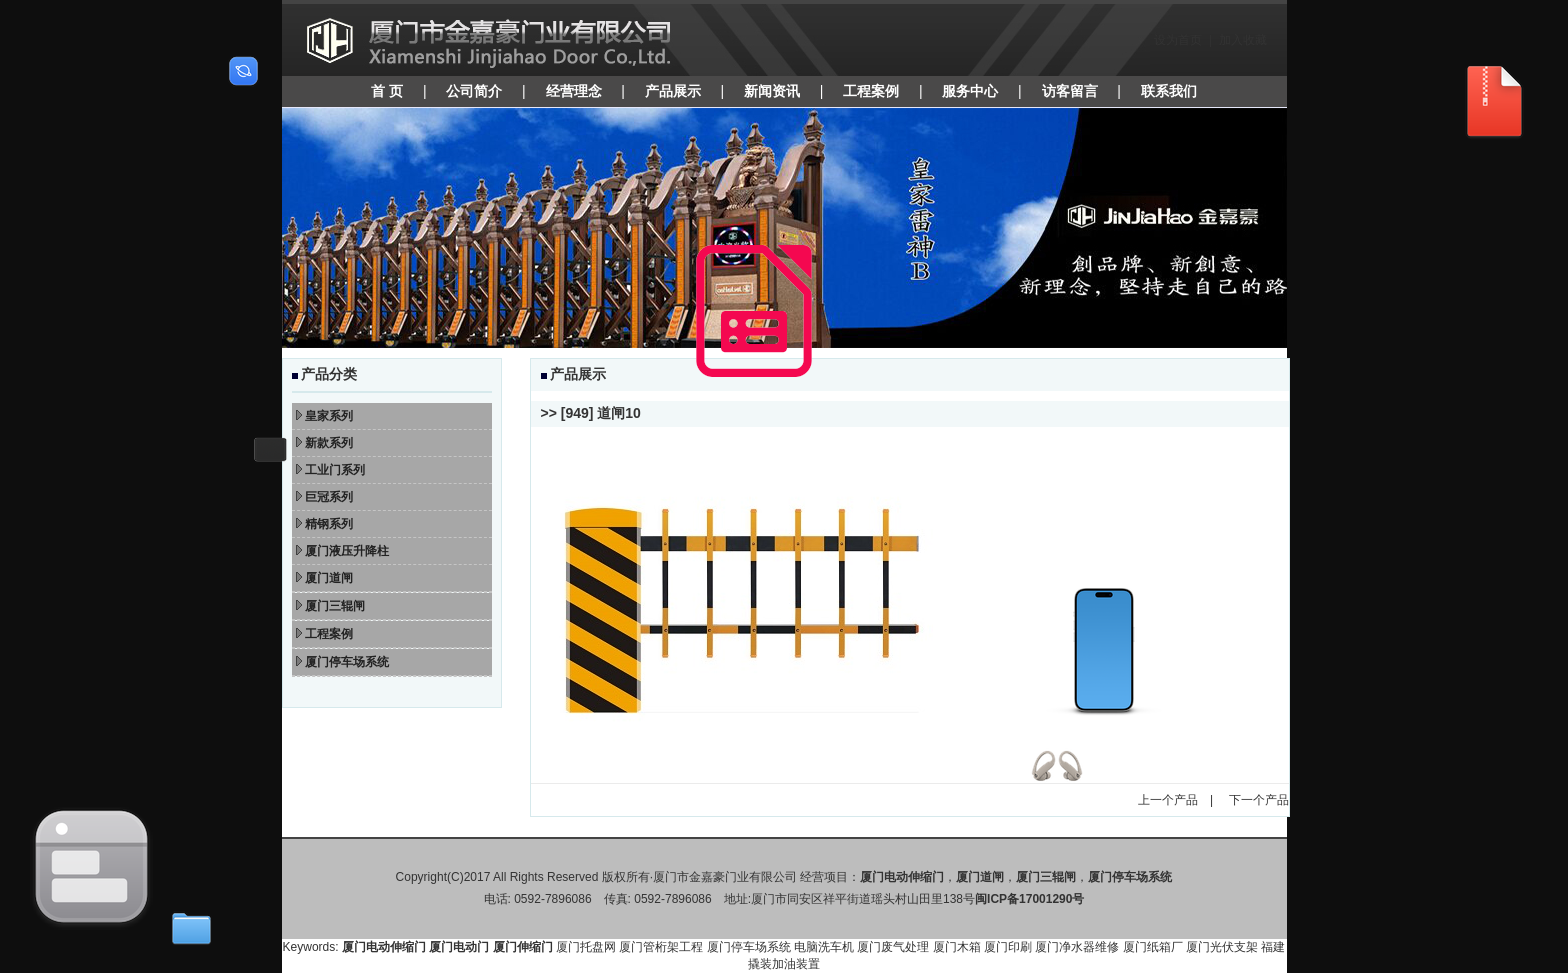 The image size is (1568, 973). Describe the element at coordinates (270, 449) in the screenshot. I see `indicates a connected bluetooth device` at that location.